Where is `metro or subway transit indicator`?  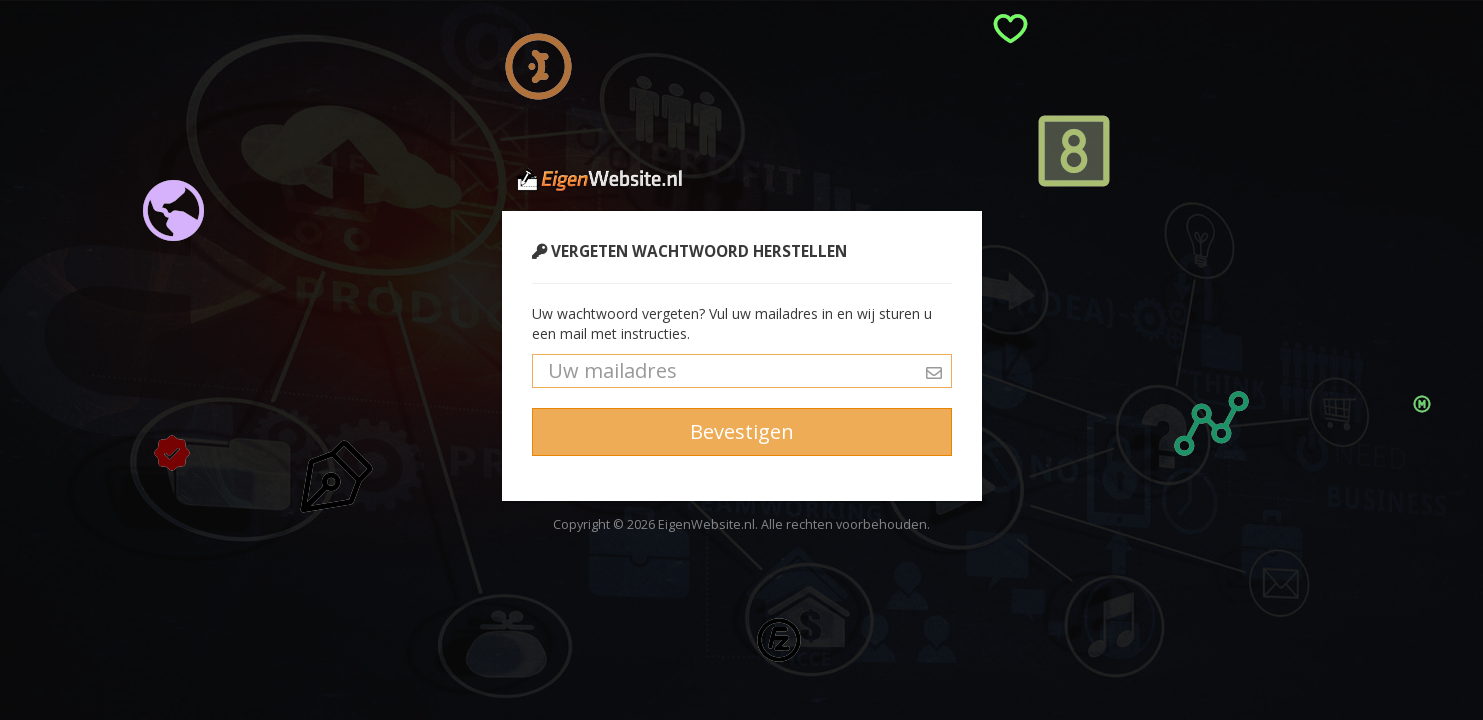 metro or subway transit indicator is located at coordinates (1422, 404).